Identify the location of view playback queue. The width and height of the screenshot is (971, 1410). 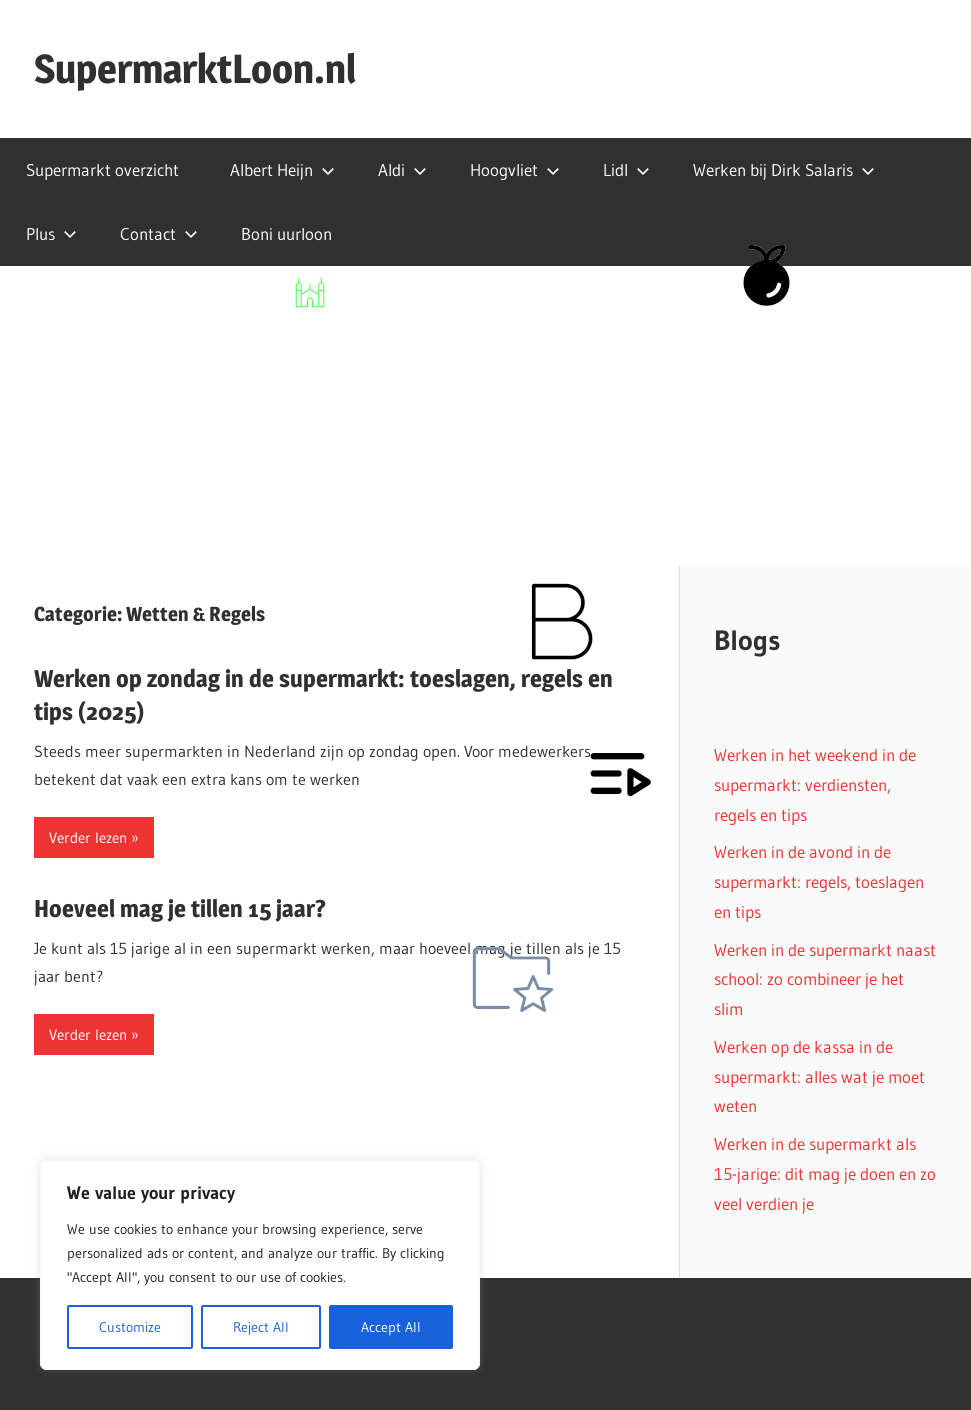
(617, 773).